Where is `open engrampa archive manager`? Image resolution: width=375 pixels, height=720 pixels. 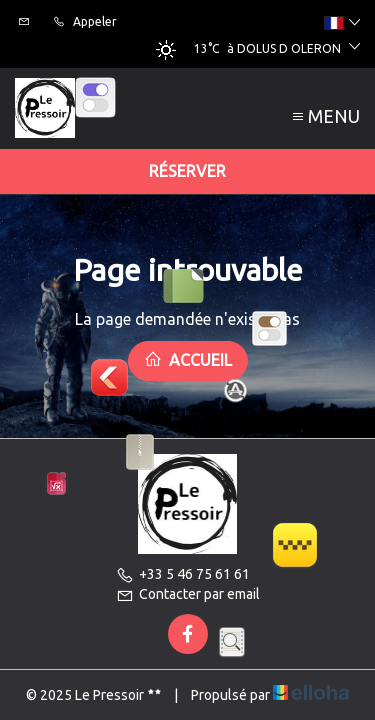
open engrampa archive manager is located at coordinates (140, 452).